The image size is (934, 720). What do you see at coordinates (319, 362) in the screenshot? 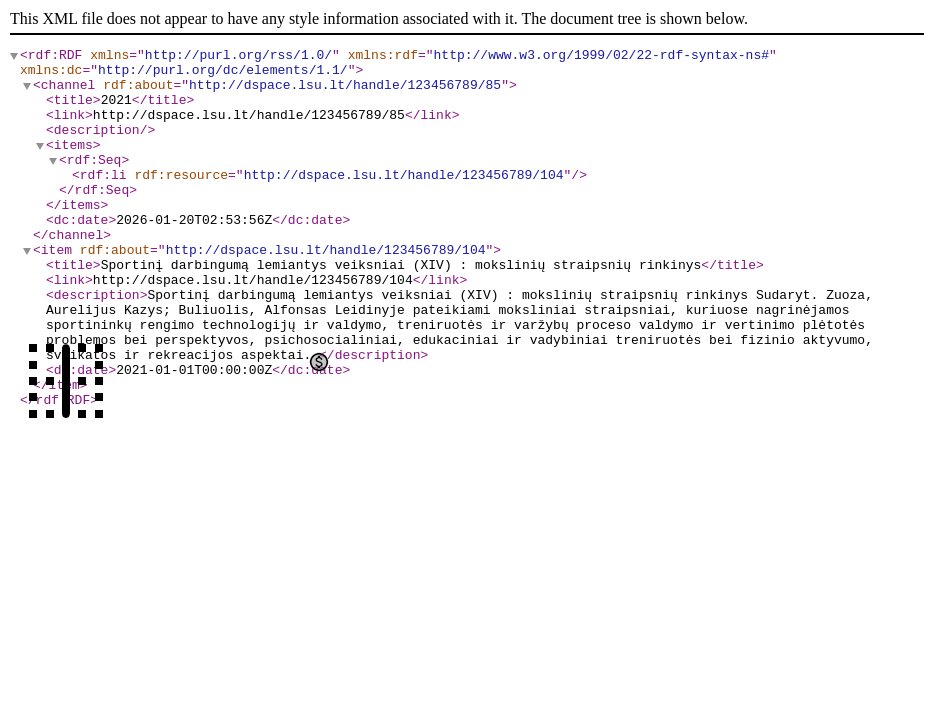
I see `view earnings or revenue` at bounding box center [319, 362].